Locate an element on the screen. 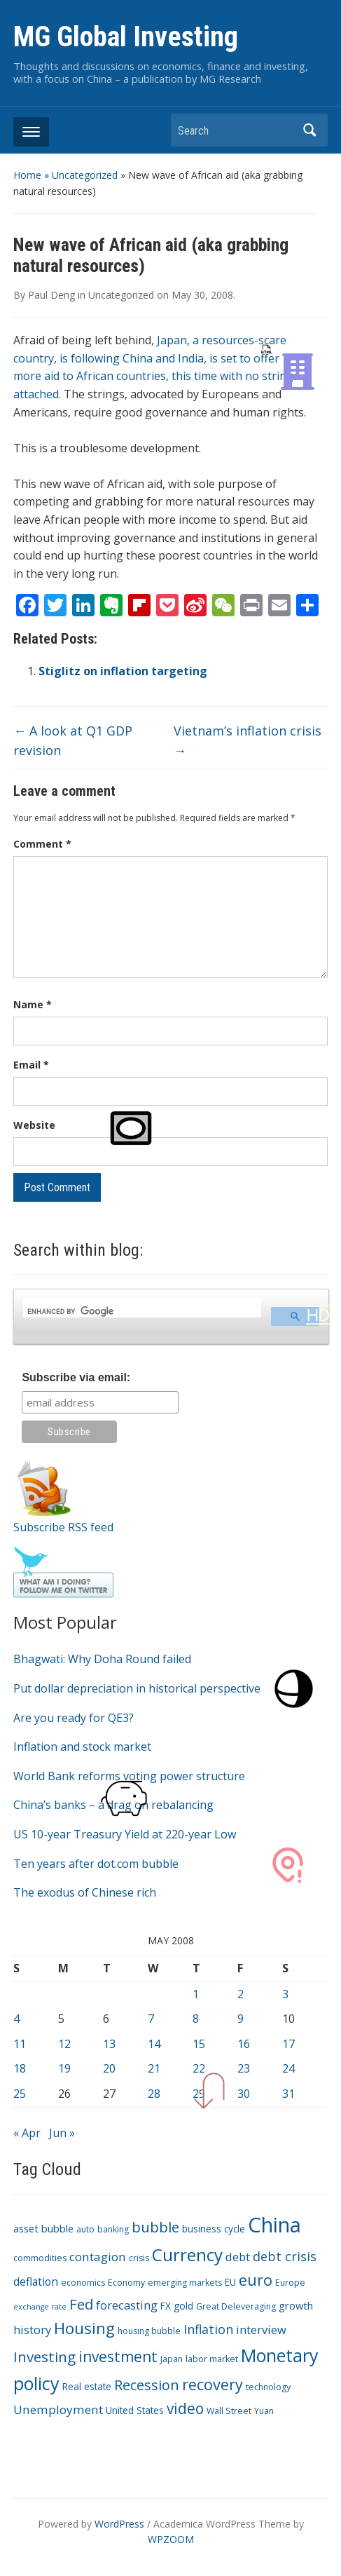 The width and height of the screenshot is (341, 2576). access savings or budget features is located at coordinates (125, 1798).